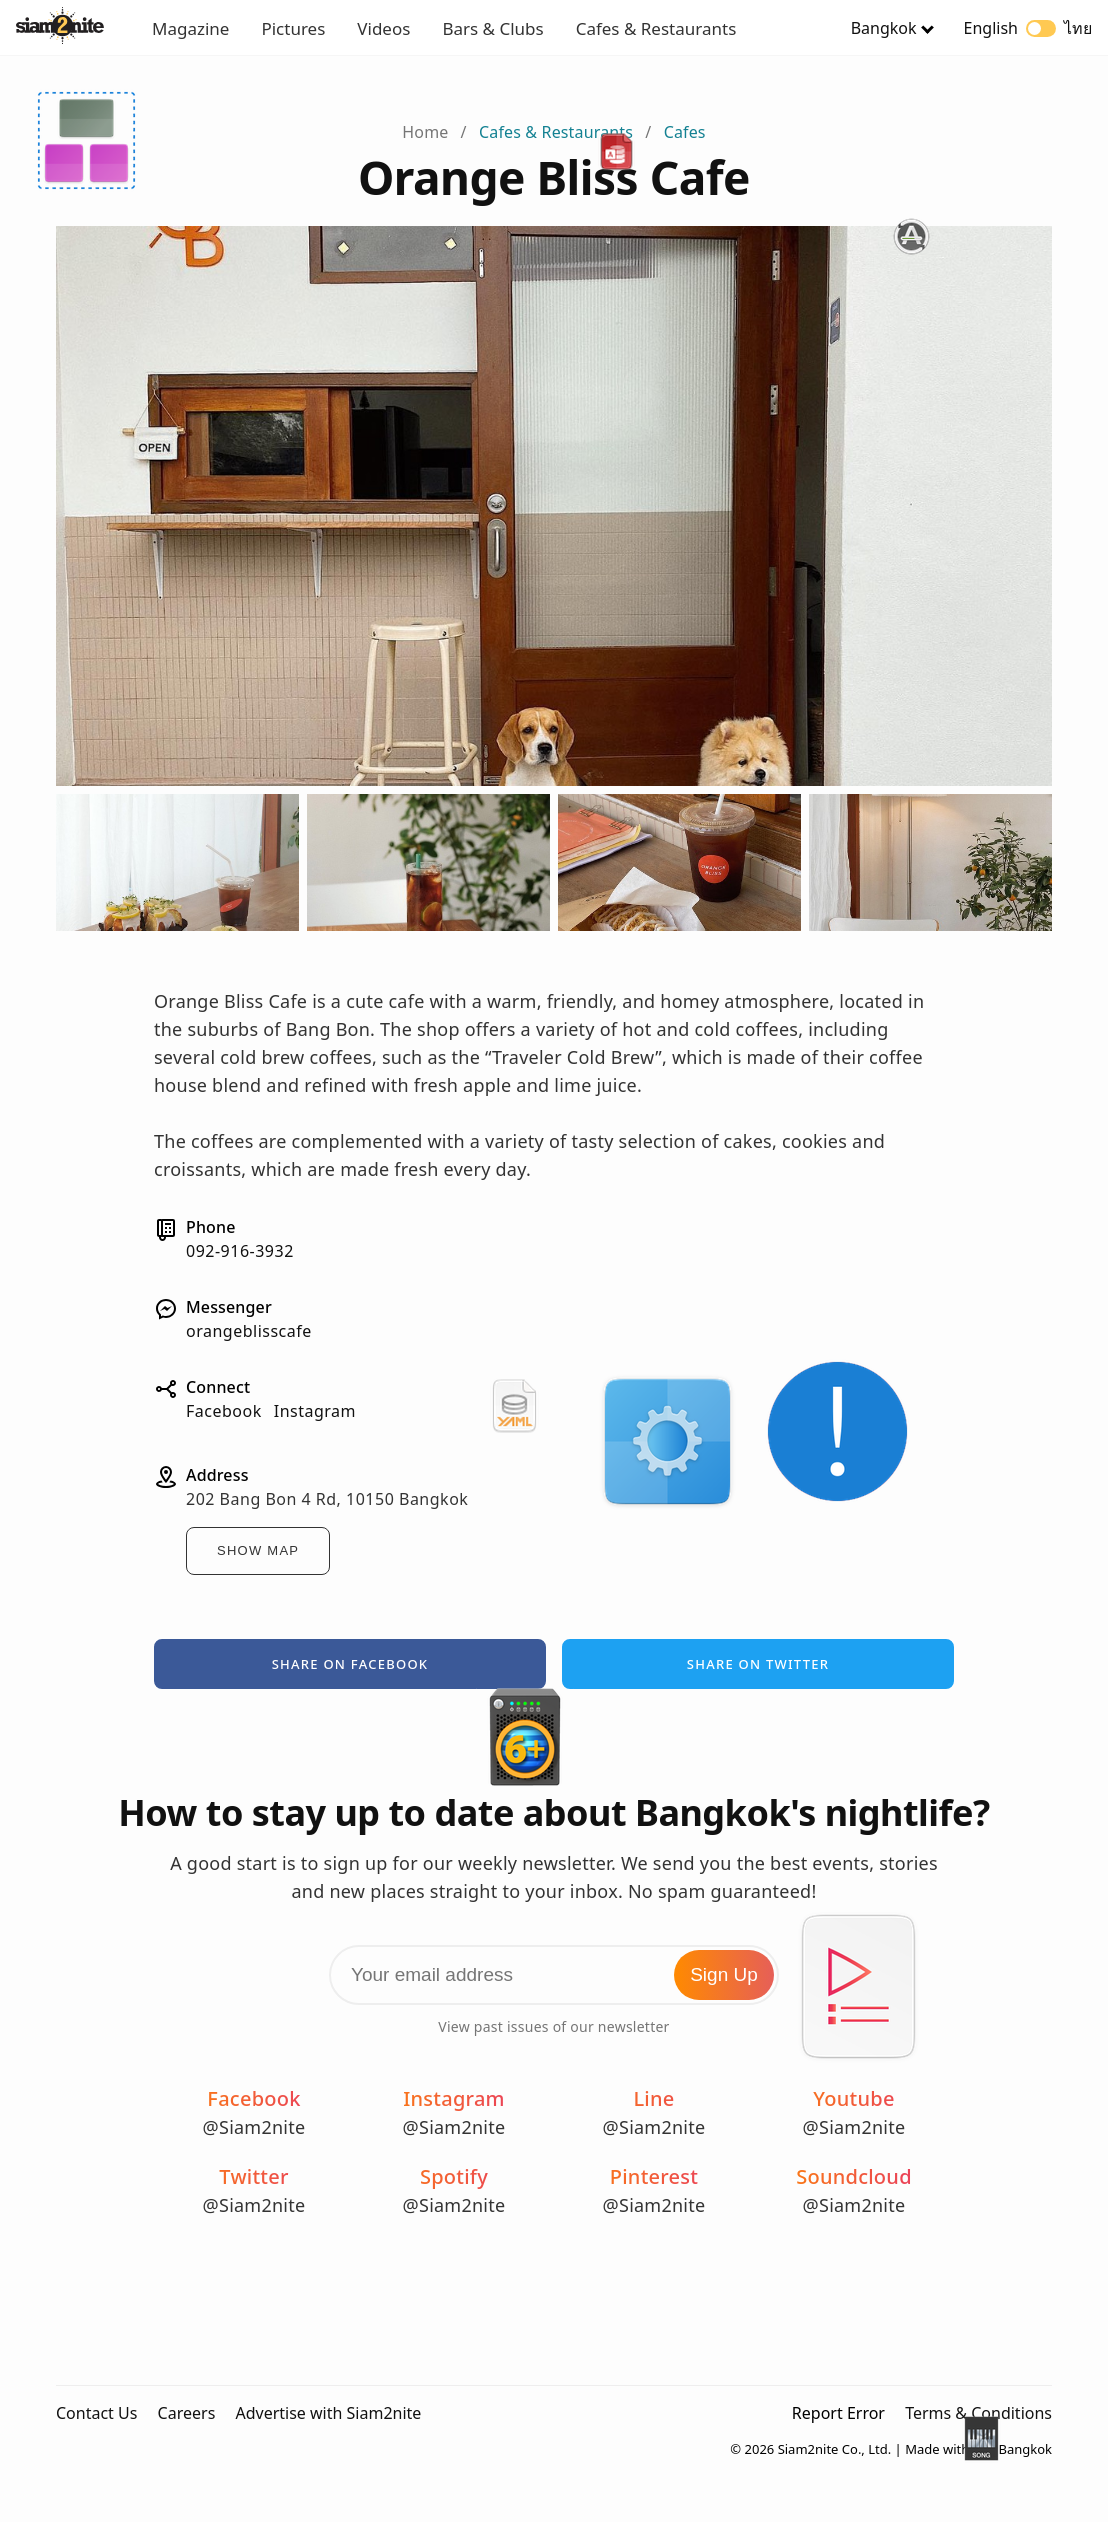  Describe the element at coordinates (837, 1431) in the screenshot. I see `mark an email as important` at that location.